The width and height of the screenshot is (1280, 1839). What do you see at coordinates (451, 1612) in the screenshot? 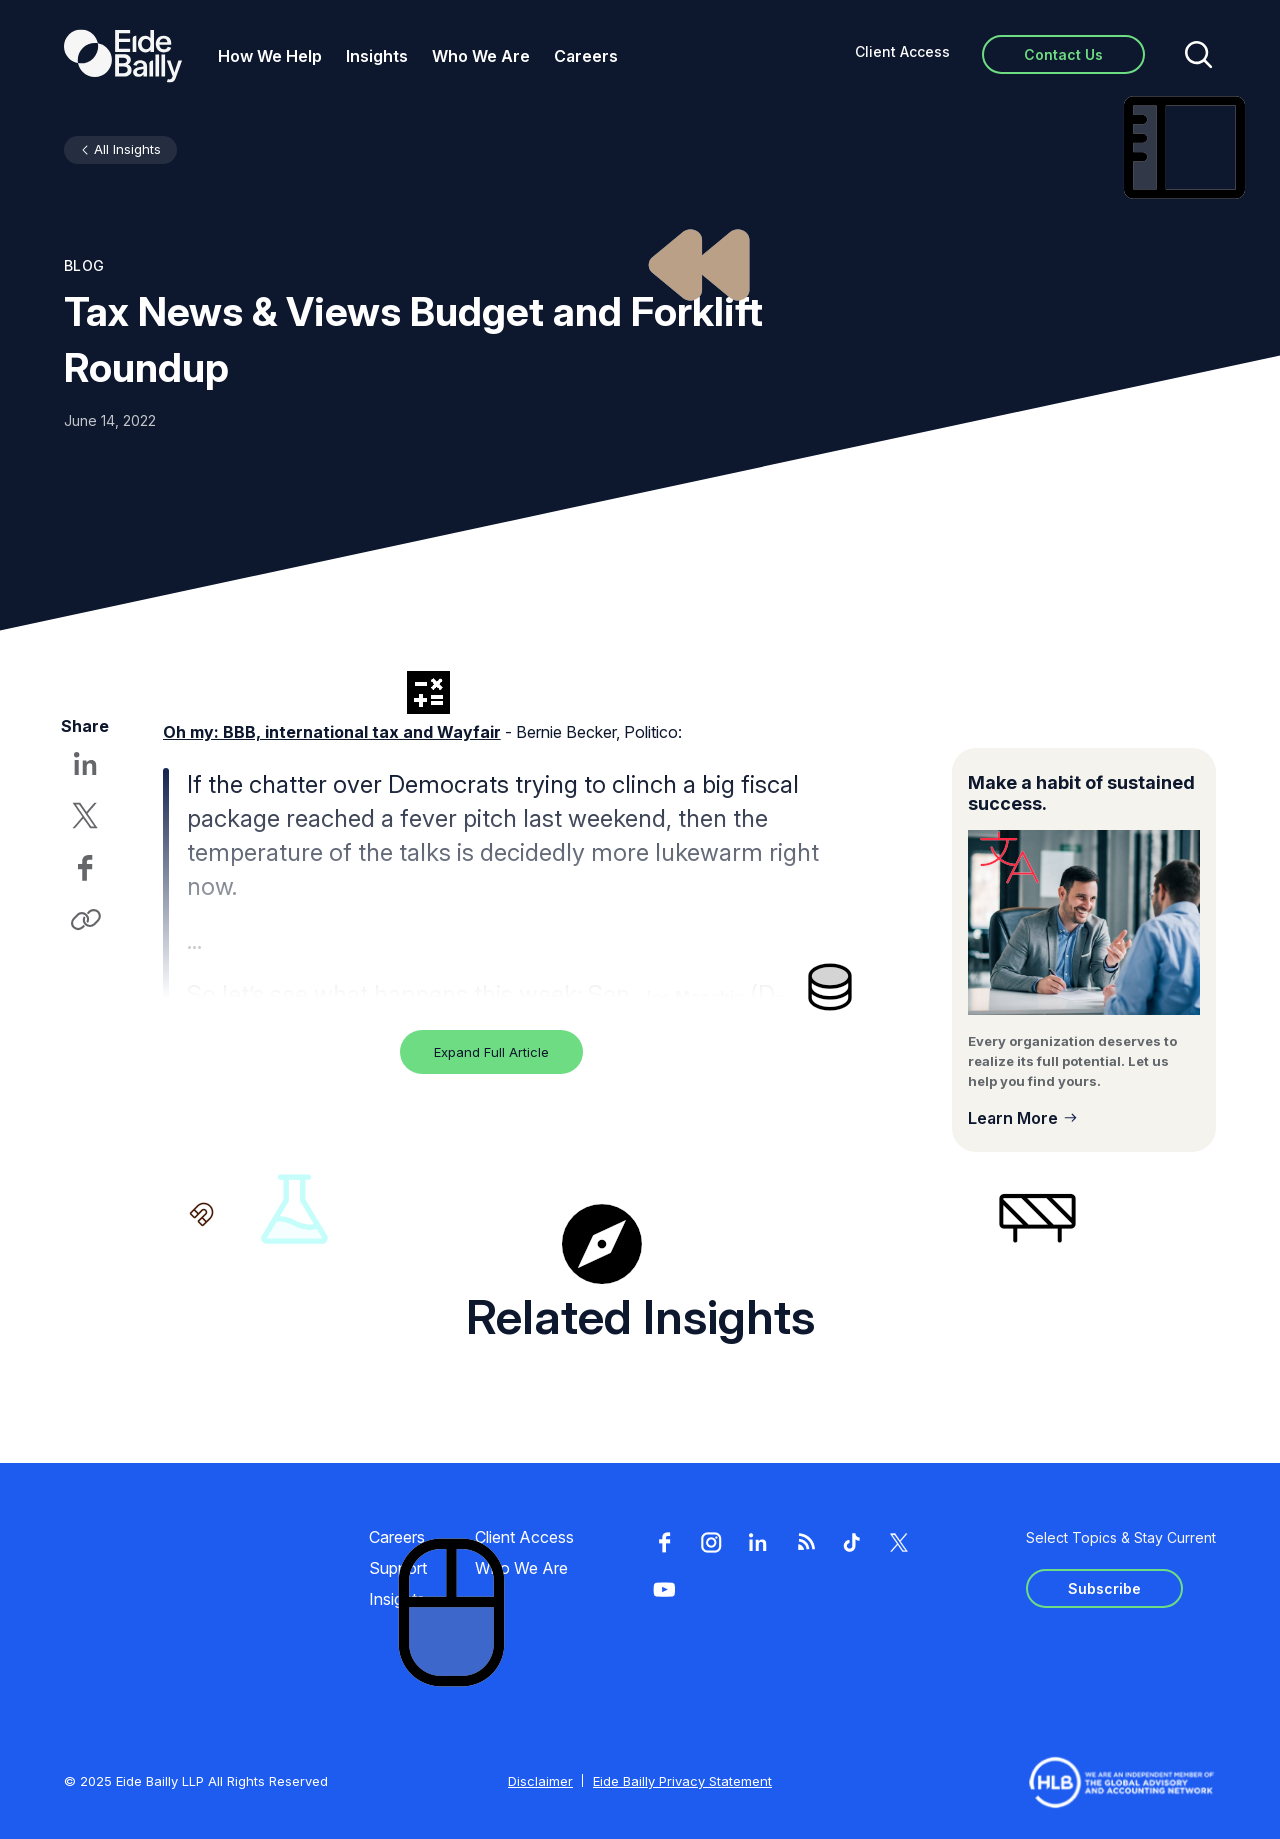
I see `mouse input device indicator` at bounding box center [451, 1612].